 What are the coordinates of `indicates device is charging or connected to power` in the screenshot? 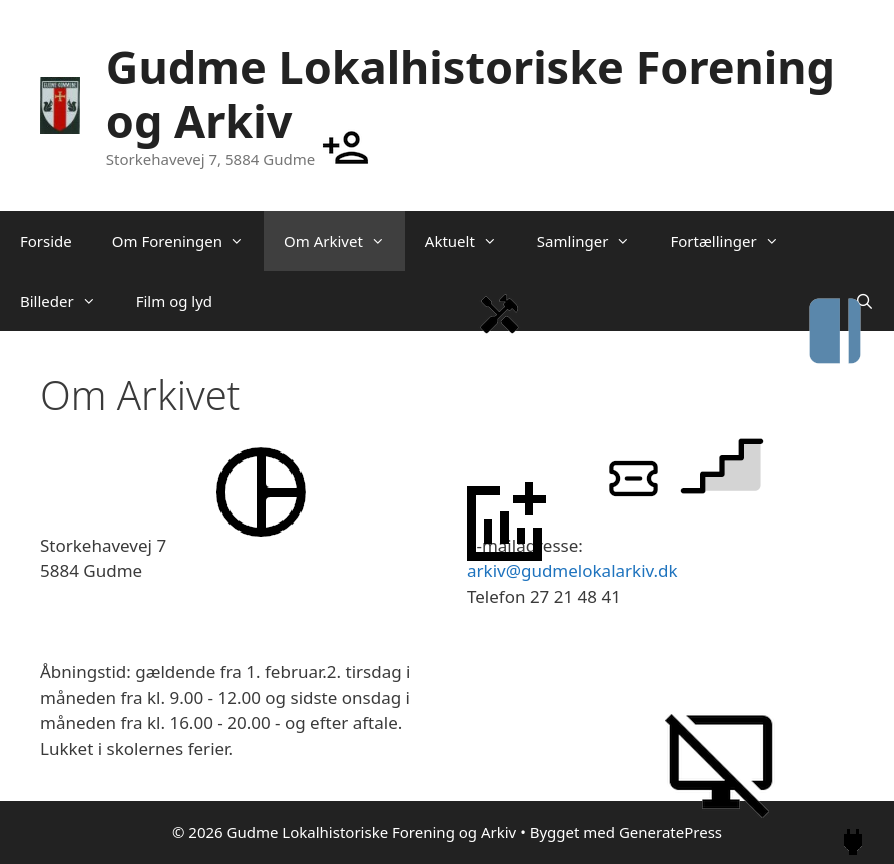 It's located at (853, 842).